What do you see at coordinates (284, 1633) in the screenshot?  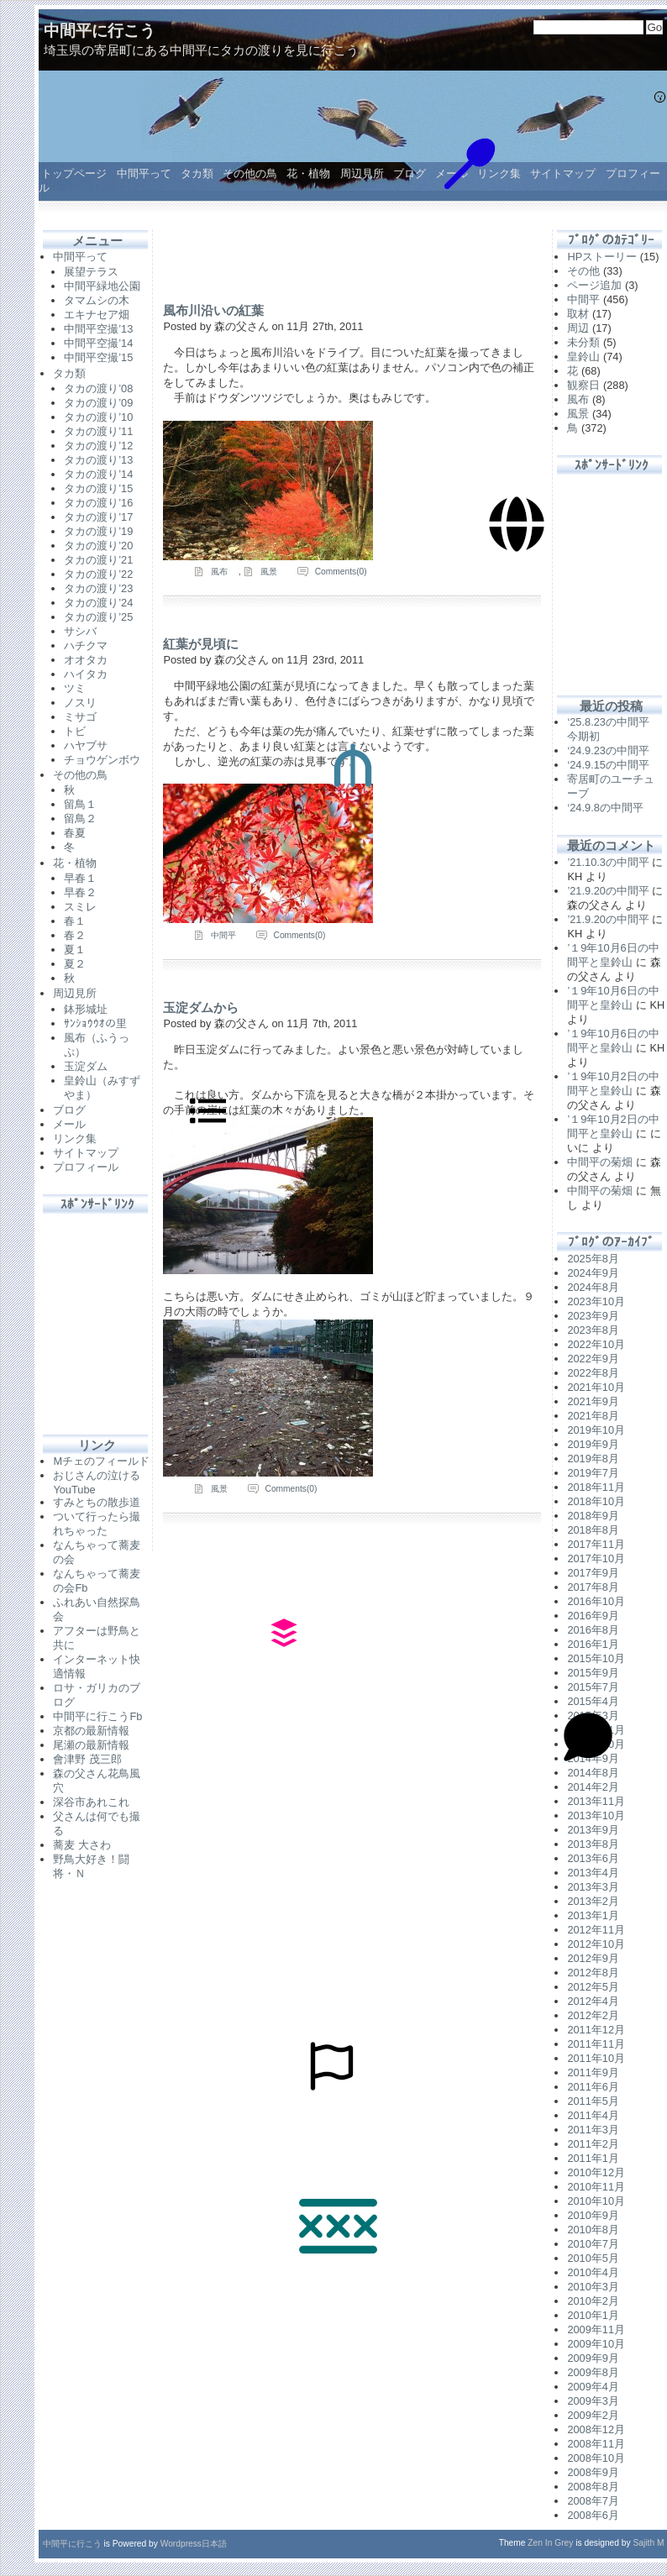 I see `buffer app logo` at bounding box center [284, 1633].